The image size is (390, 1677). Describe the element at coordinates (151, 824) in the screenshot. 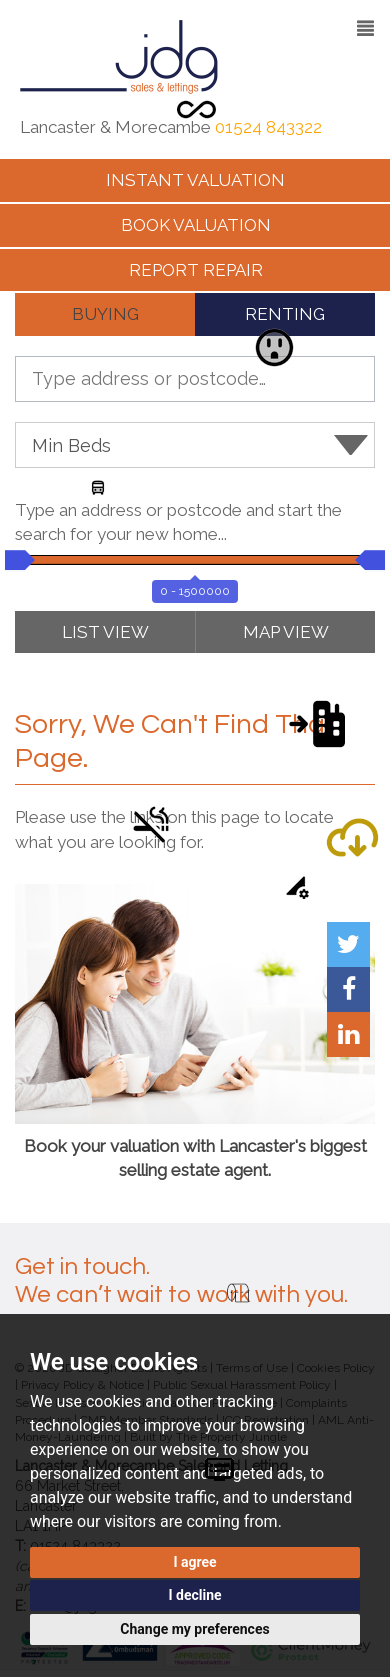

I see `indicates a smoke-free or no smoking area` at that location.